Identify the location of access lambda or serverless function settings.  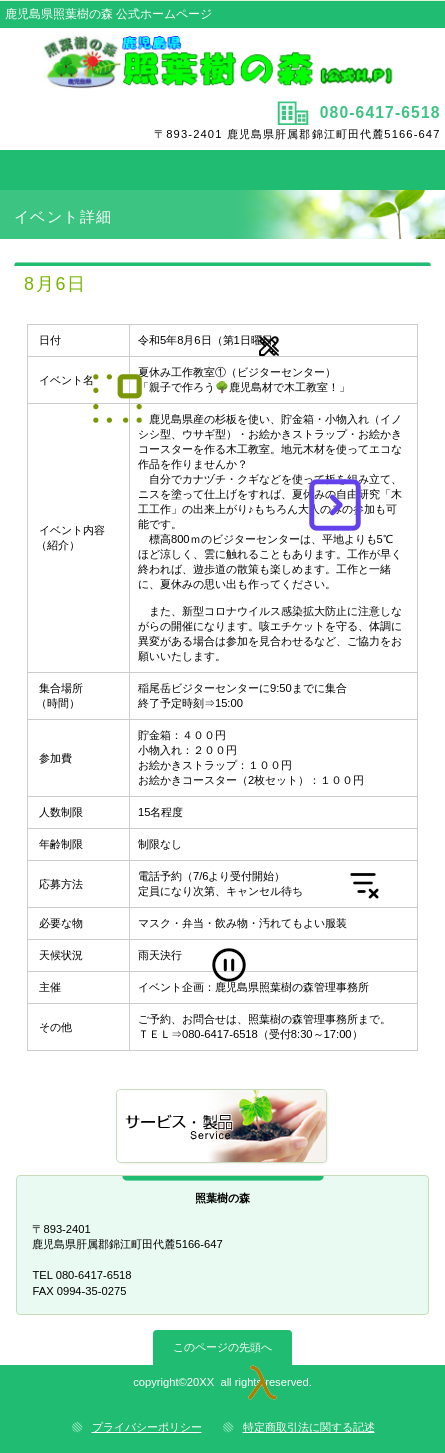
(261, 1382).